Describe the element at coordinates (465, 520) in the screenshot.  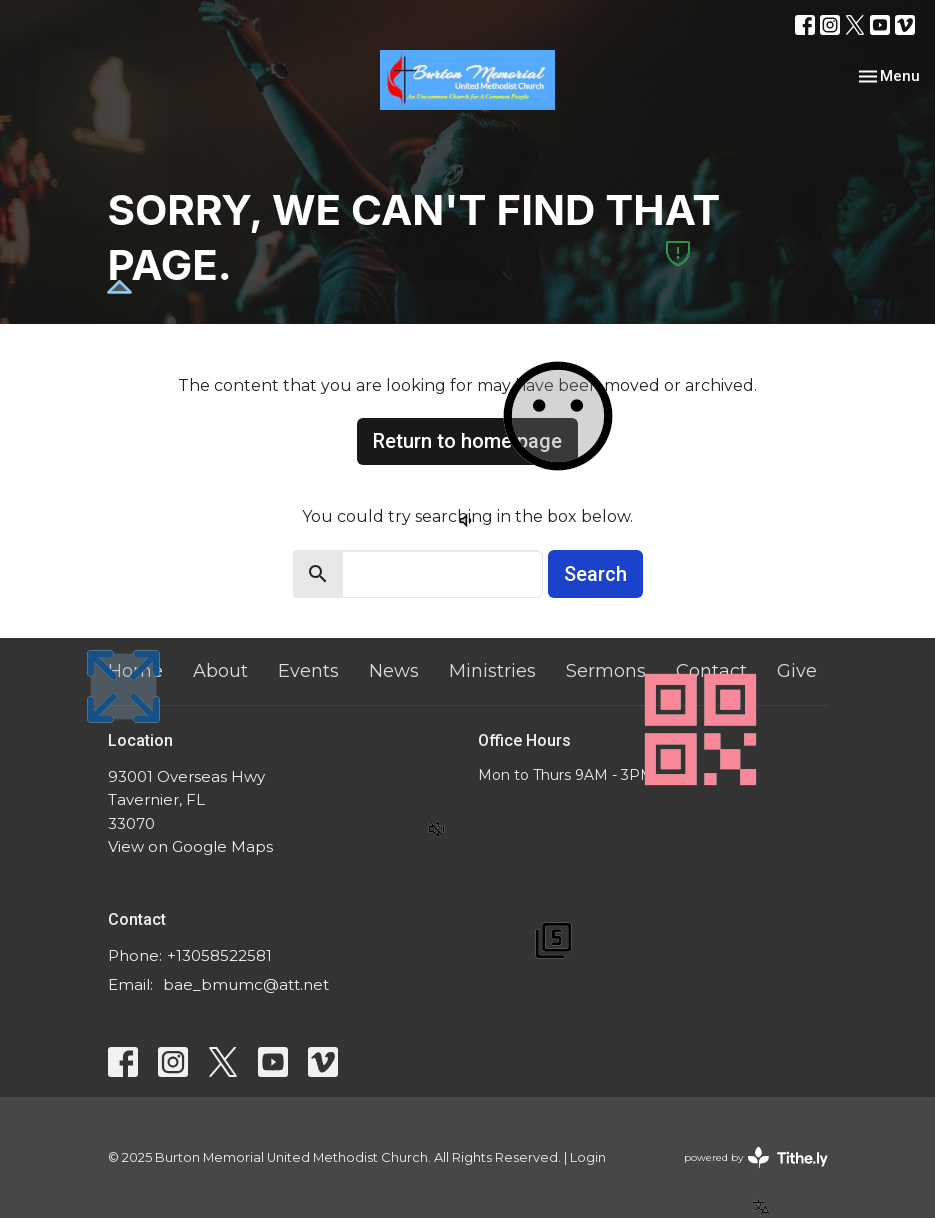
I see `decrease audio volume` at that location.